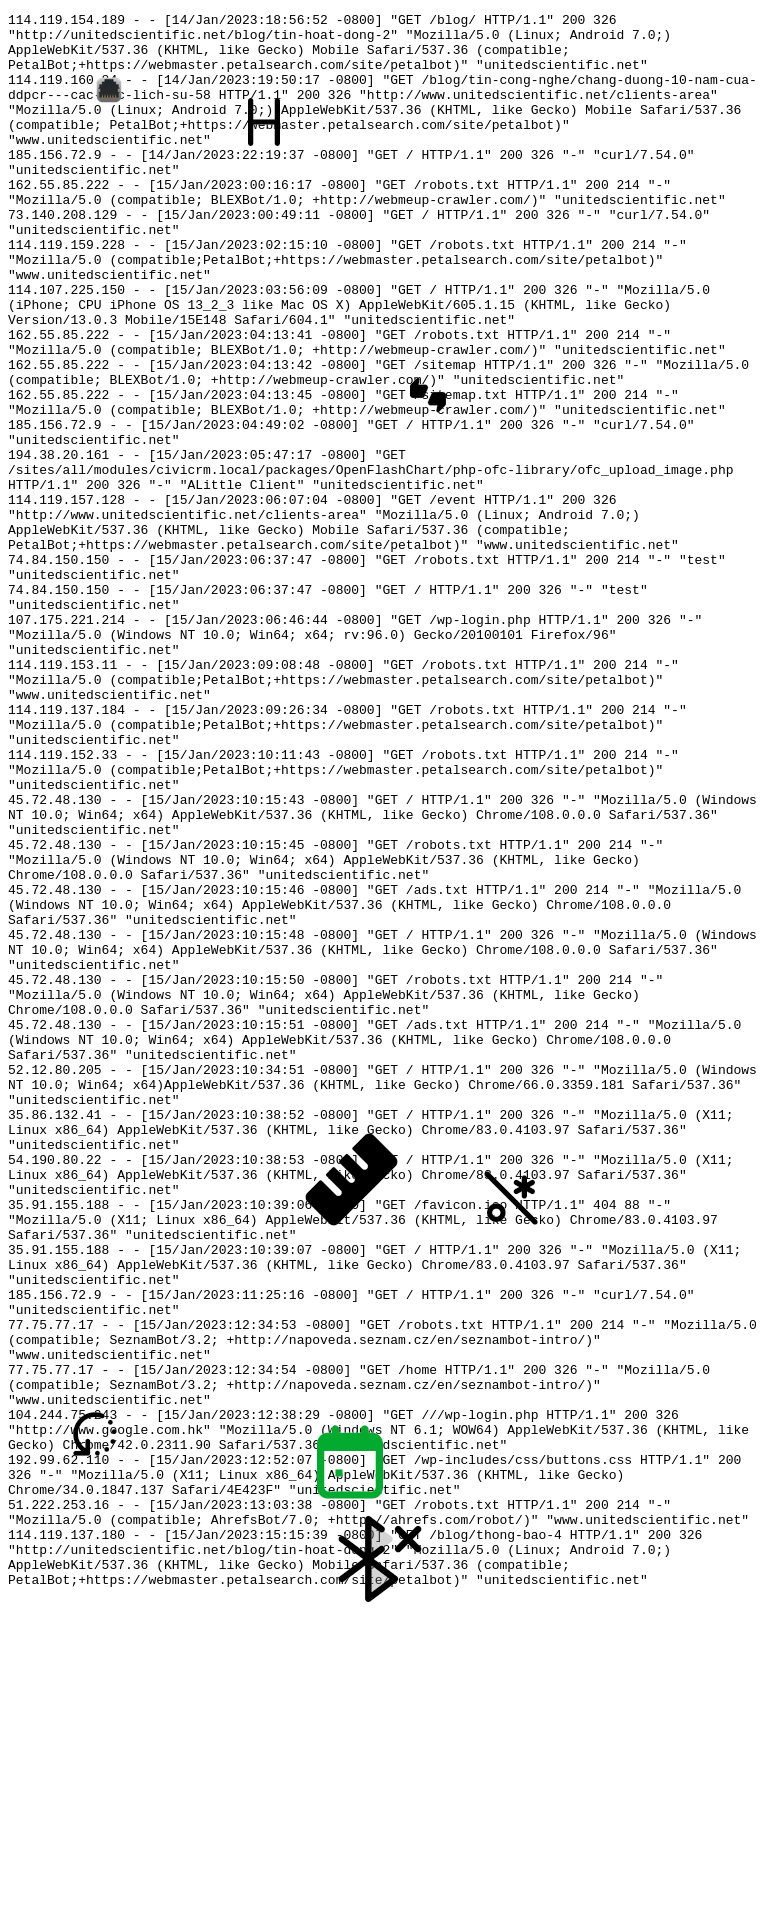 This screenshot has height=1916, width=768. Describe the element at coordinates (511, 1198) in the screenshot. I see `disable regular expression search` at that location.